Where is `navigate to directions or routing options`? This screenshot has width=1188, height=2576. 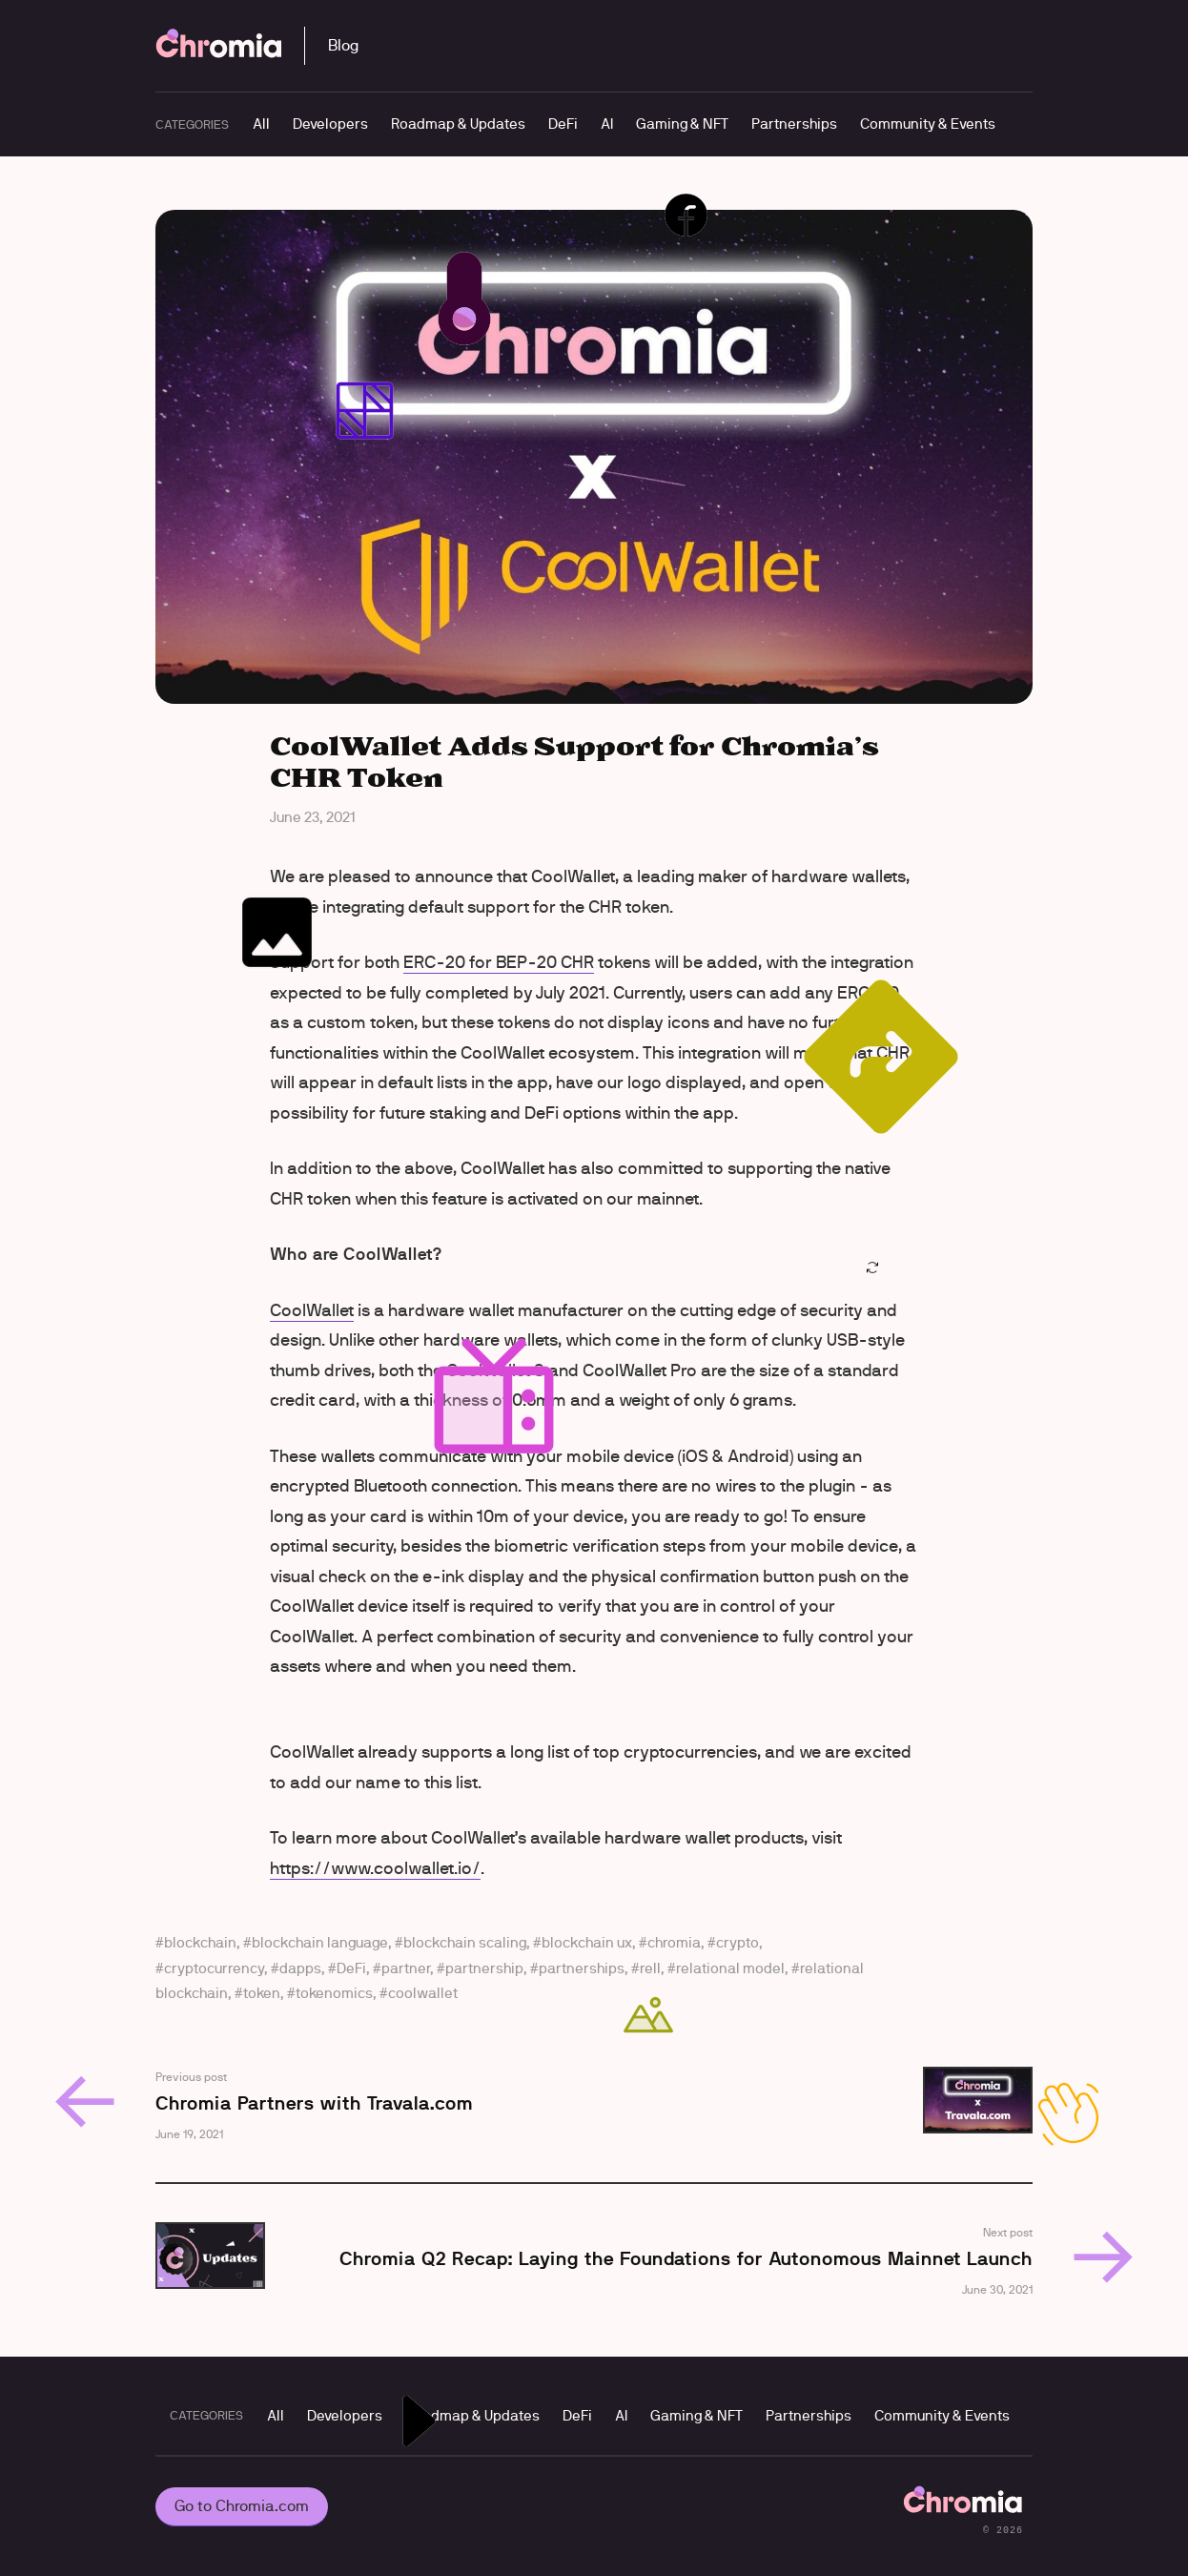 navigate to directions or routing options is located at coordinates (881, 1057).